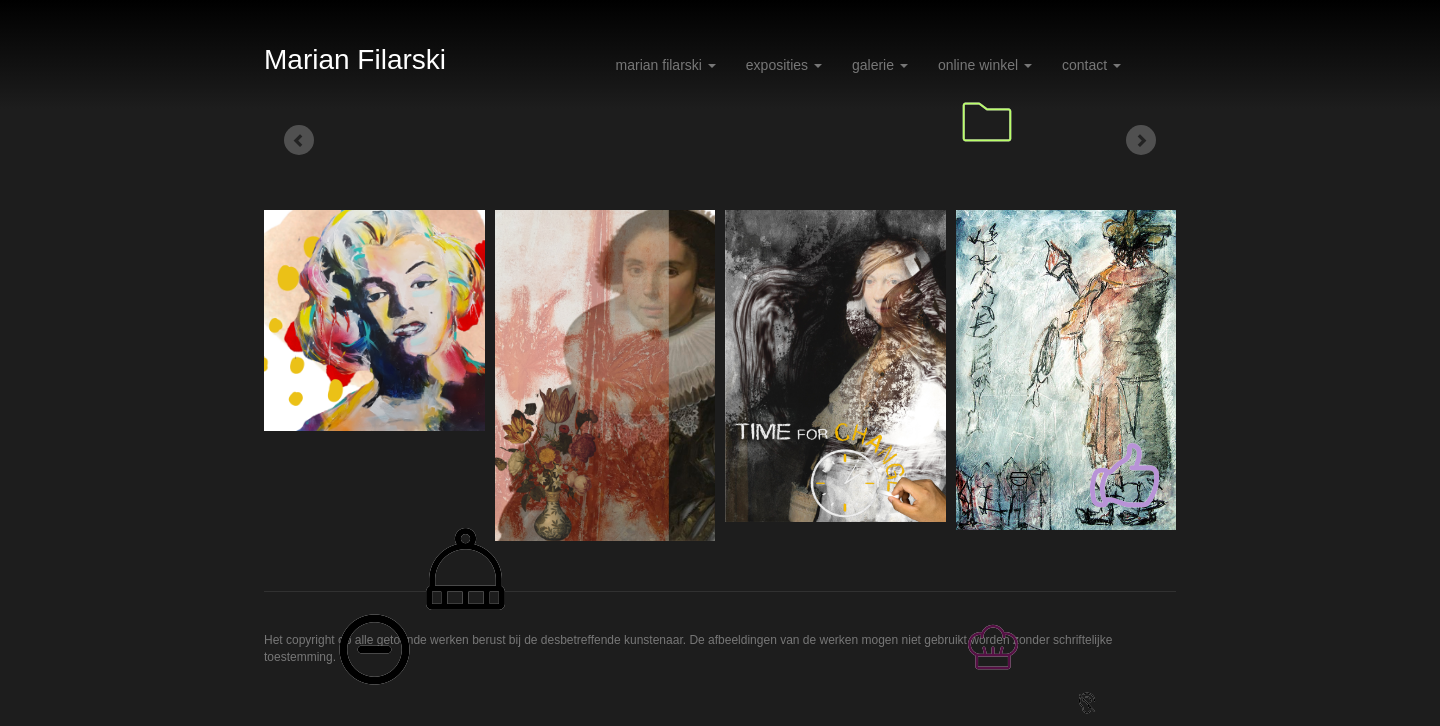  I want to click on browse recipes or cooking content, so click(993, 648).